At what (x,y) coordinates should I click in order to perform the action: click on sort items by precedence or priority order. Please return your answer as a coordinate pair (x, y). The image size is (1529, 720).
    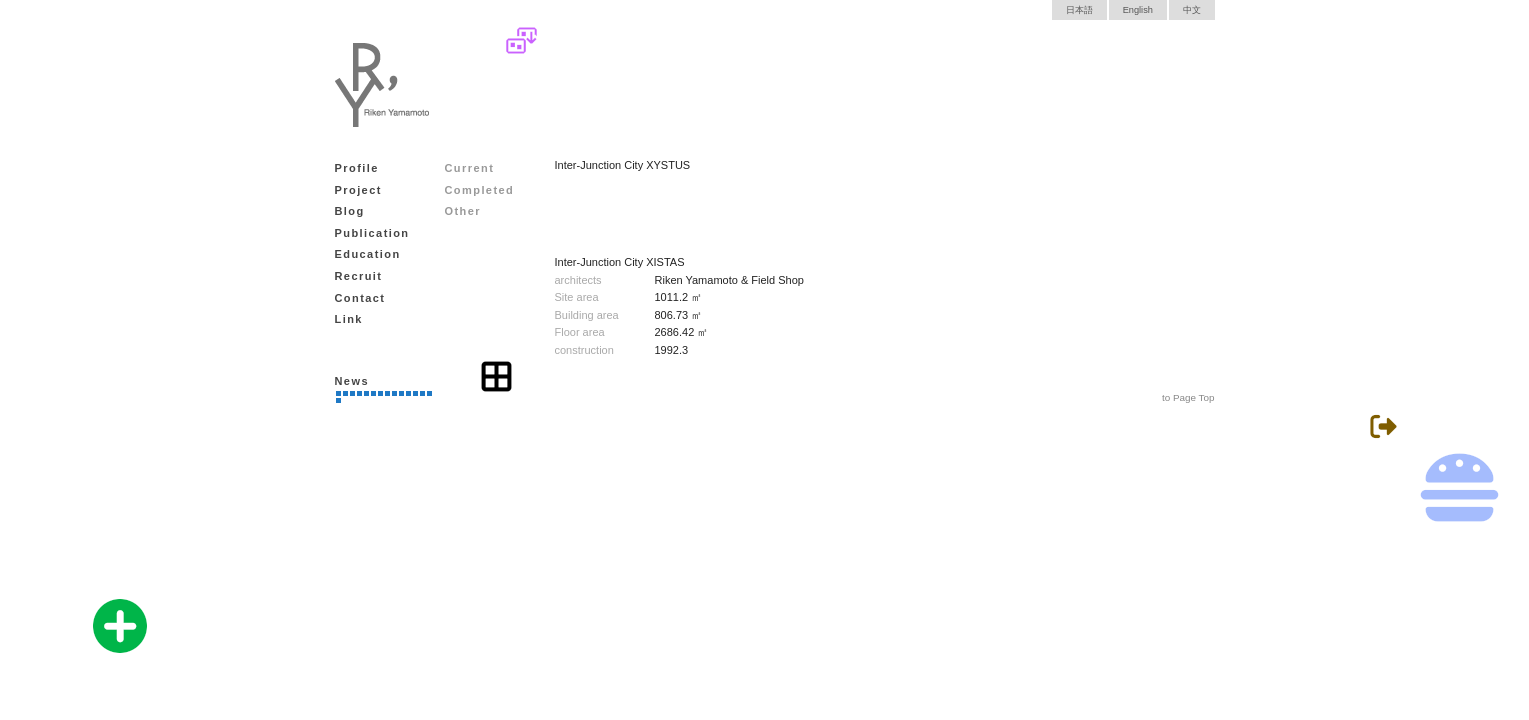
    Looking at the image, I should click on (521, 40).